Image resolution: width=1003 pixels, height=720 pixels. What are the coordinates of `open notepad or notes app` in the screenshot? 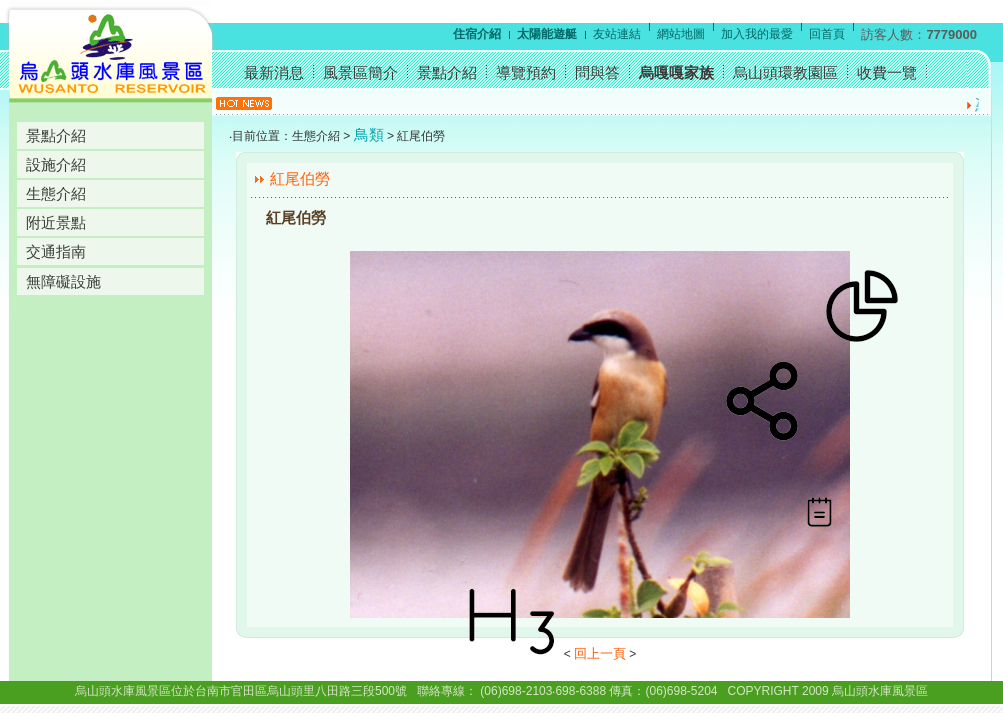 It's located at (819, 512).